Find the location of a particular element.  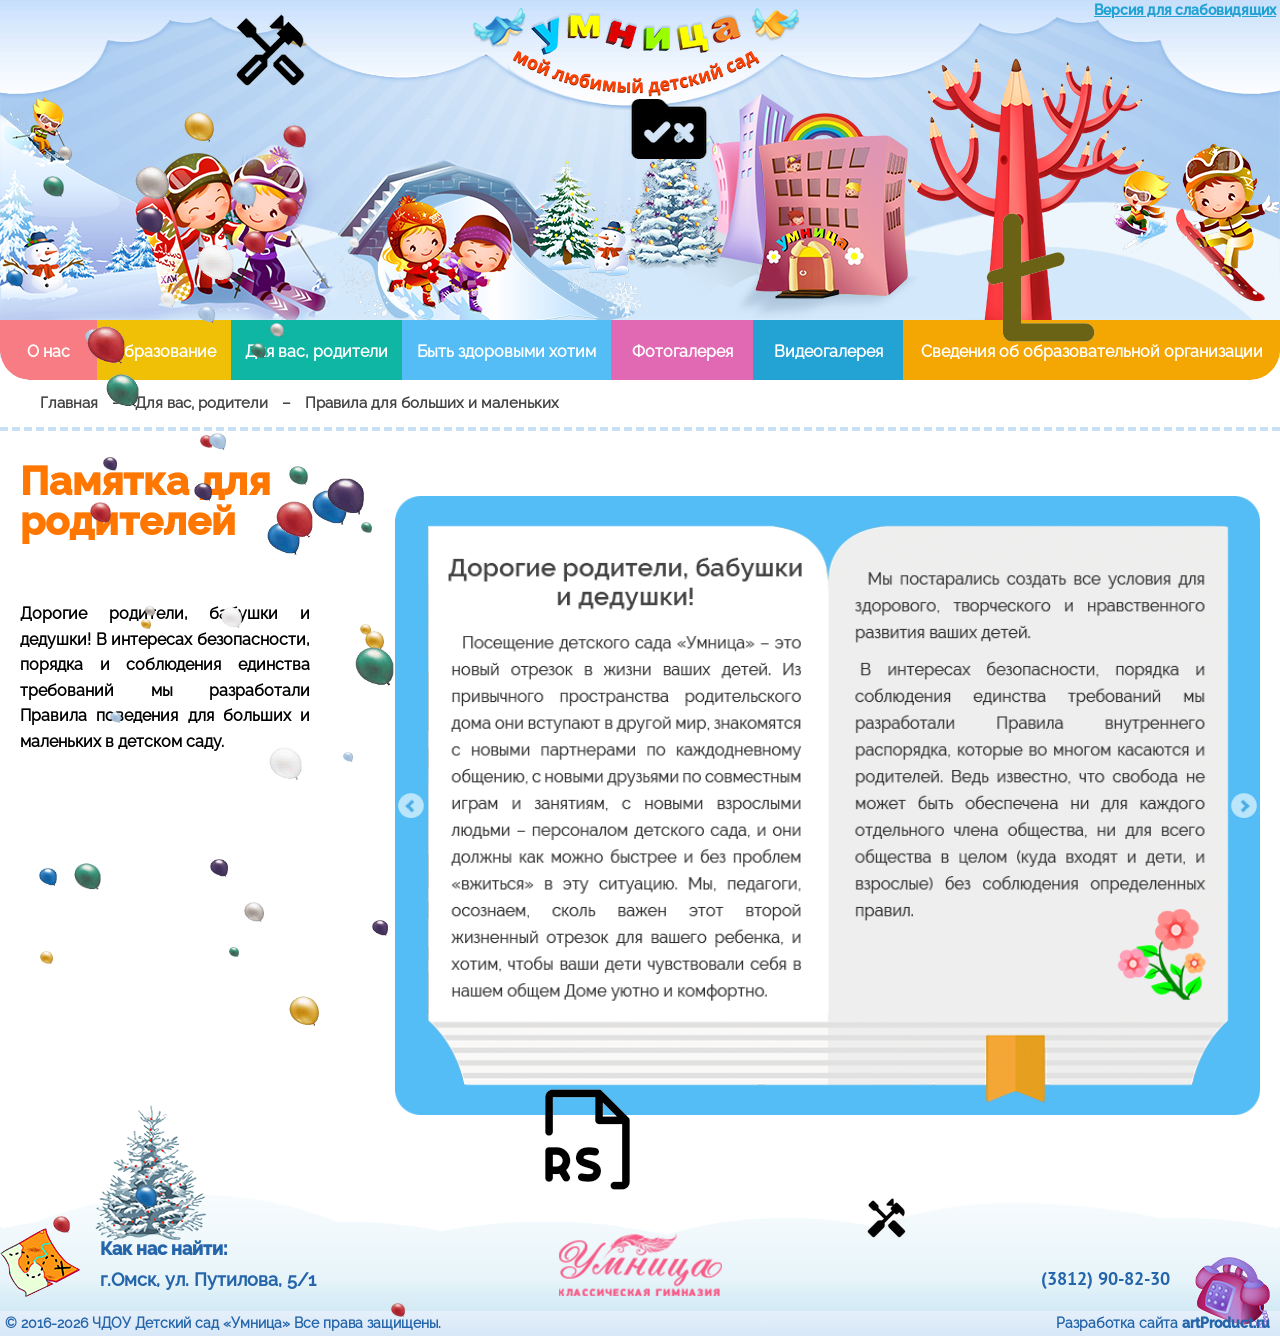

access tools and settings is located at coordinates (886, 1218).